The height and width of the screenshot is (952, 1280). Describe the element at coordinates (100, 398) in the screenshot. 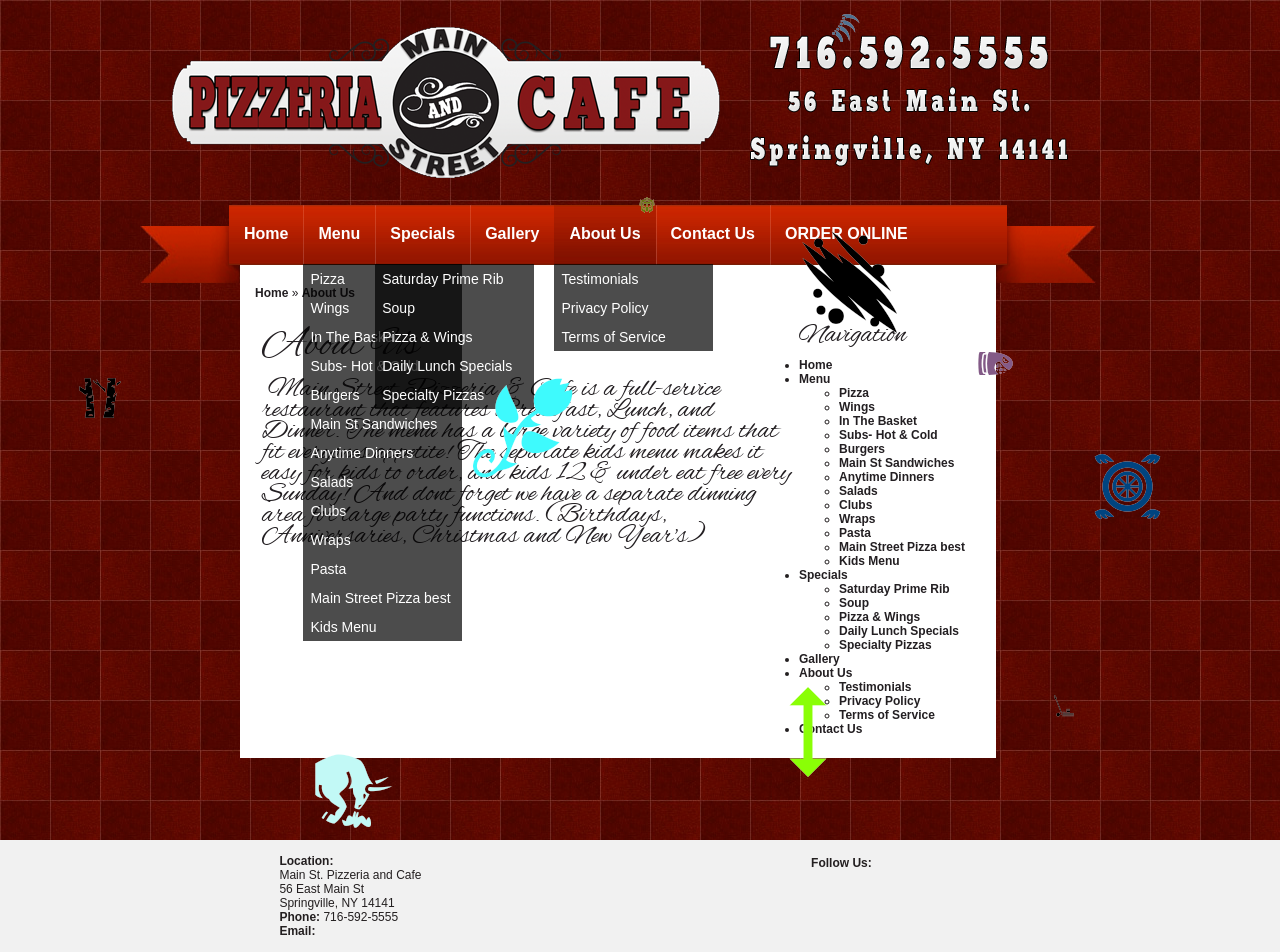

I see `access forest or nature-themed game area` at that location.